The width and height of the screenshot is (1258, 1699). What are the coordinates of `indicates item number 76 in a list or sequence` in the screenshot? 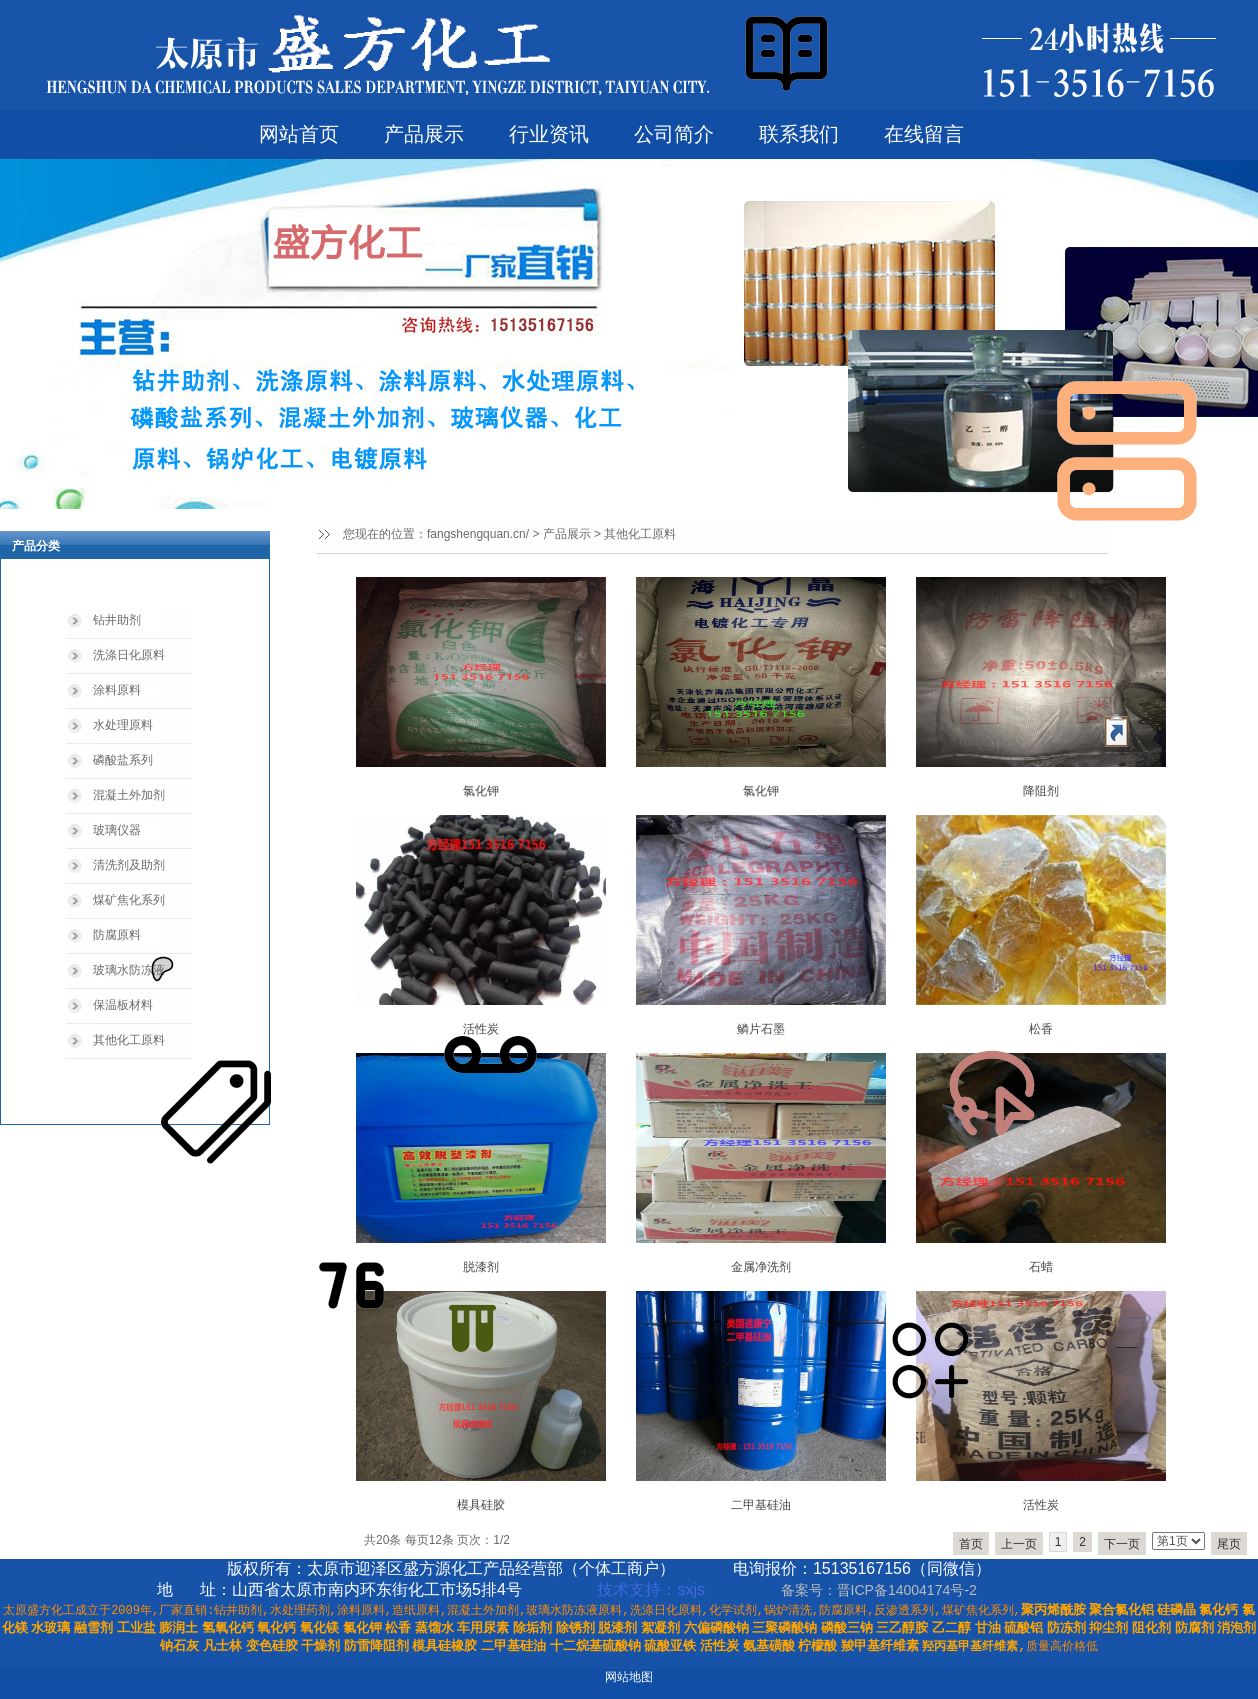 It's located at (351, 1285).